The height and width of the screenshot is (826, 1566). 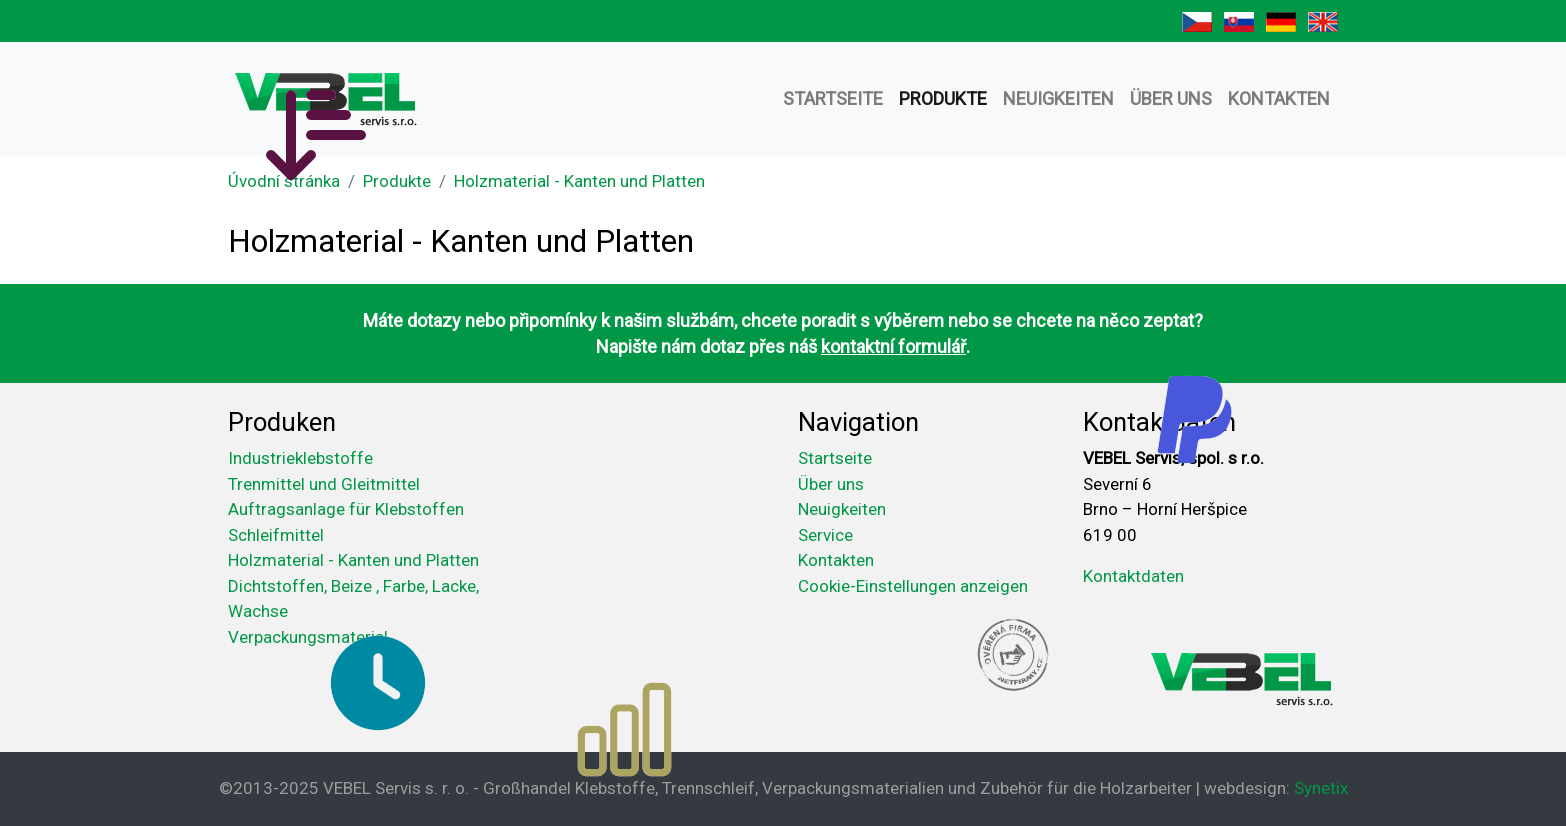 What do you see at coordinates (378, 683) in the screenshot?
I see `view time or clock settings` at bounding box center [378, 683].